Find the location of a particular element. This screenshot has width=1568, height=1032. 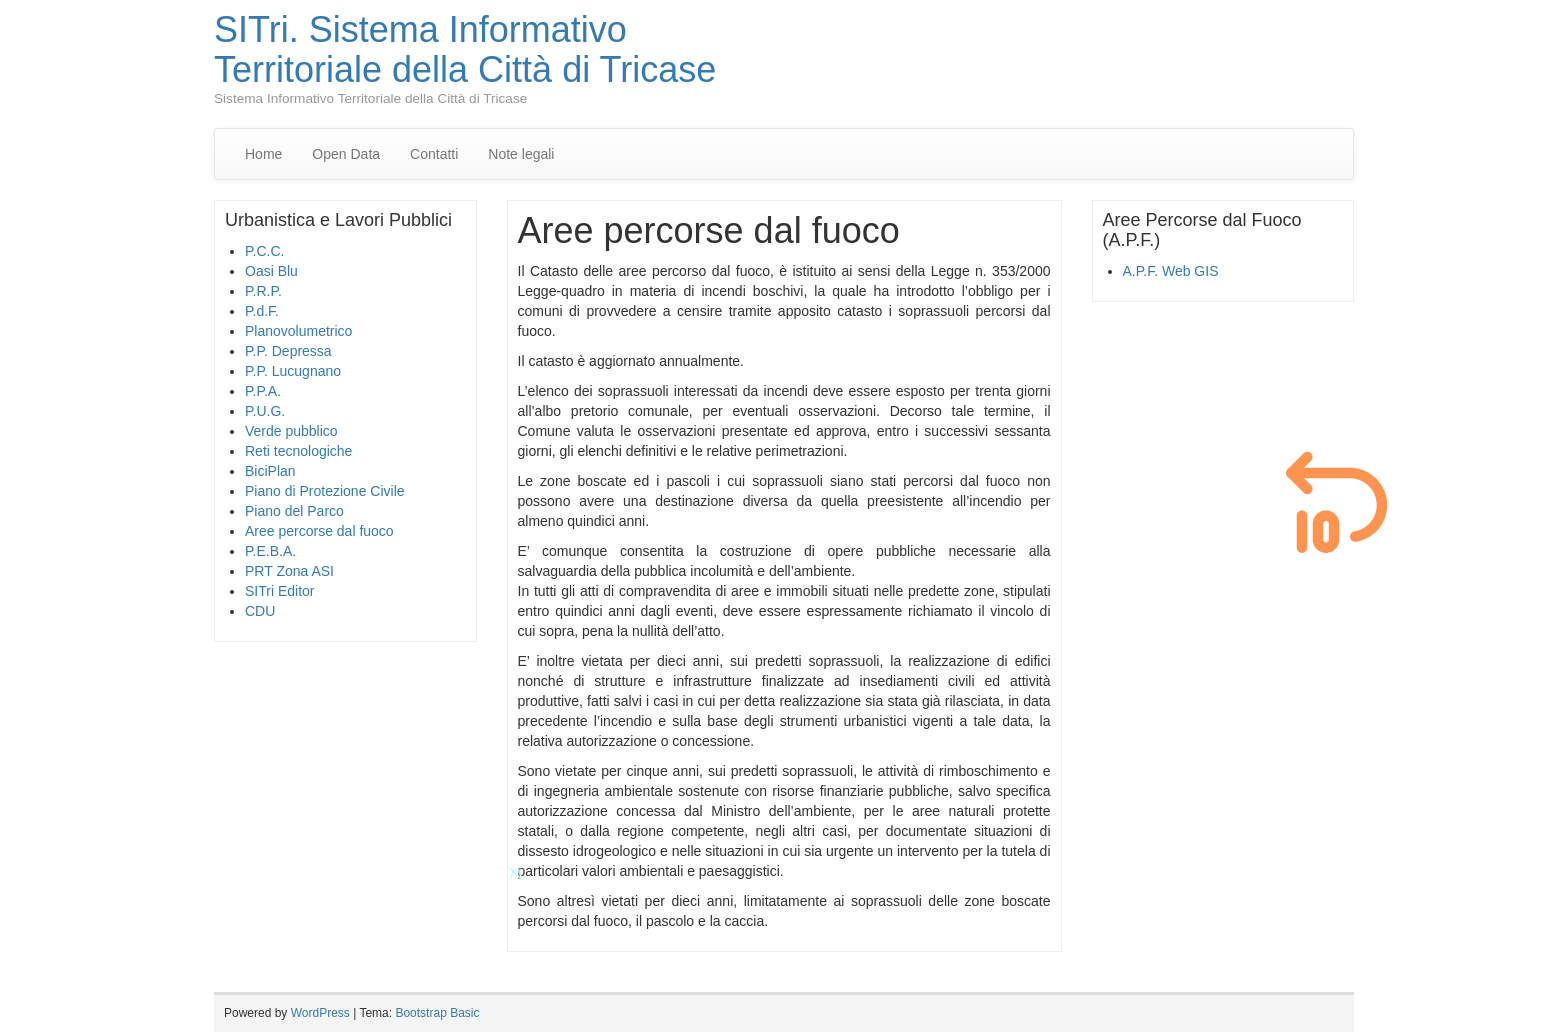

skip backward 10 seconds is located at coordinates (1334, 505).